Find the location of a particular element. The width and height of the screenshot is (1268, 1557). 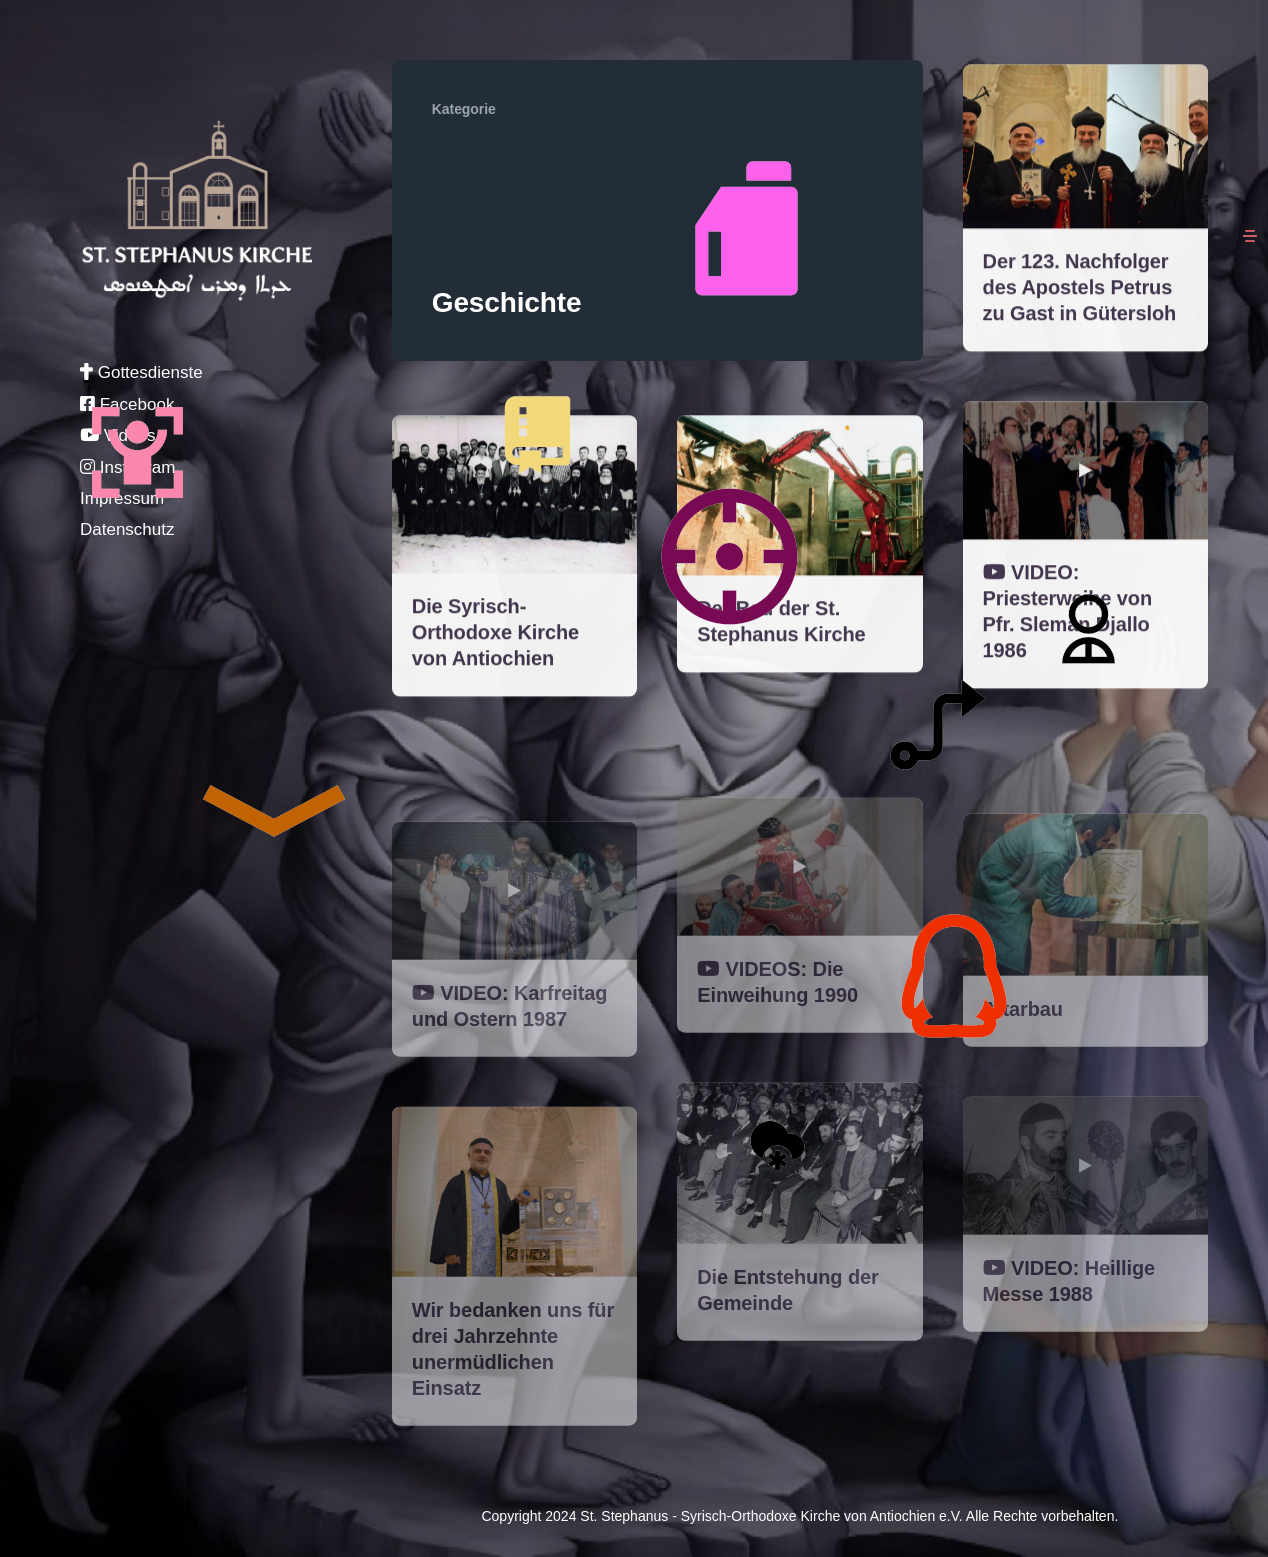

access git repository is located at coordinates (537, 432).